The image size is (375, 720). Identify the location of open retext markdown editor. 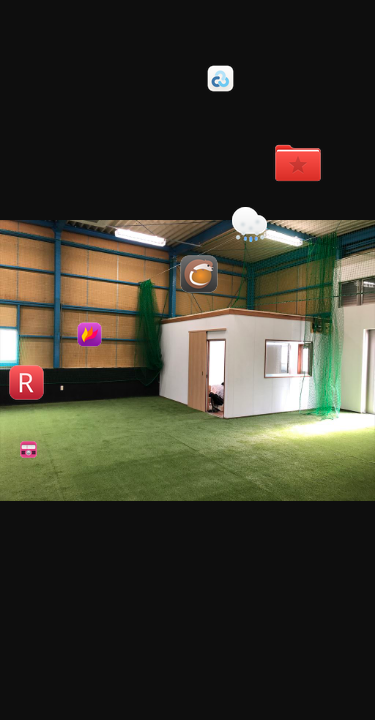
(26, 382).